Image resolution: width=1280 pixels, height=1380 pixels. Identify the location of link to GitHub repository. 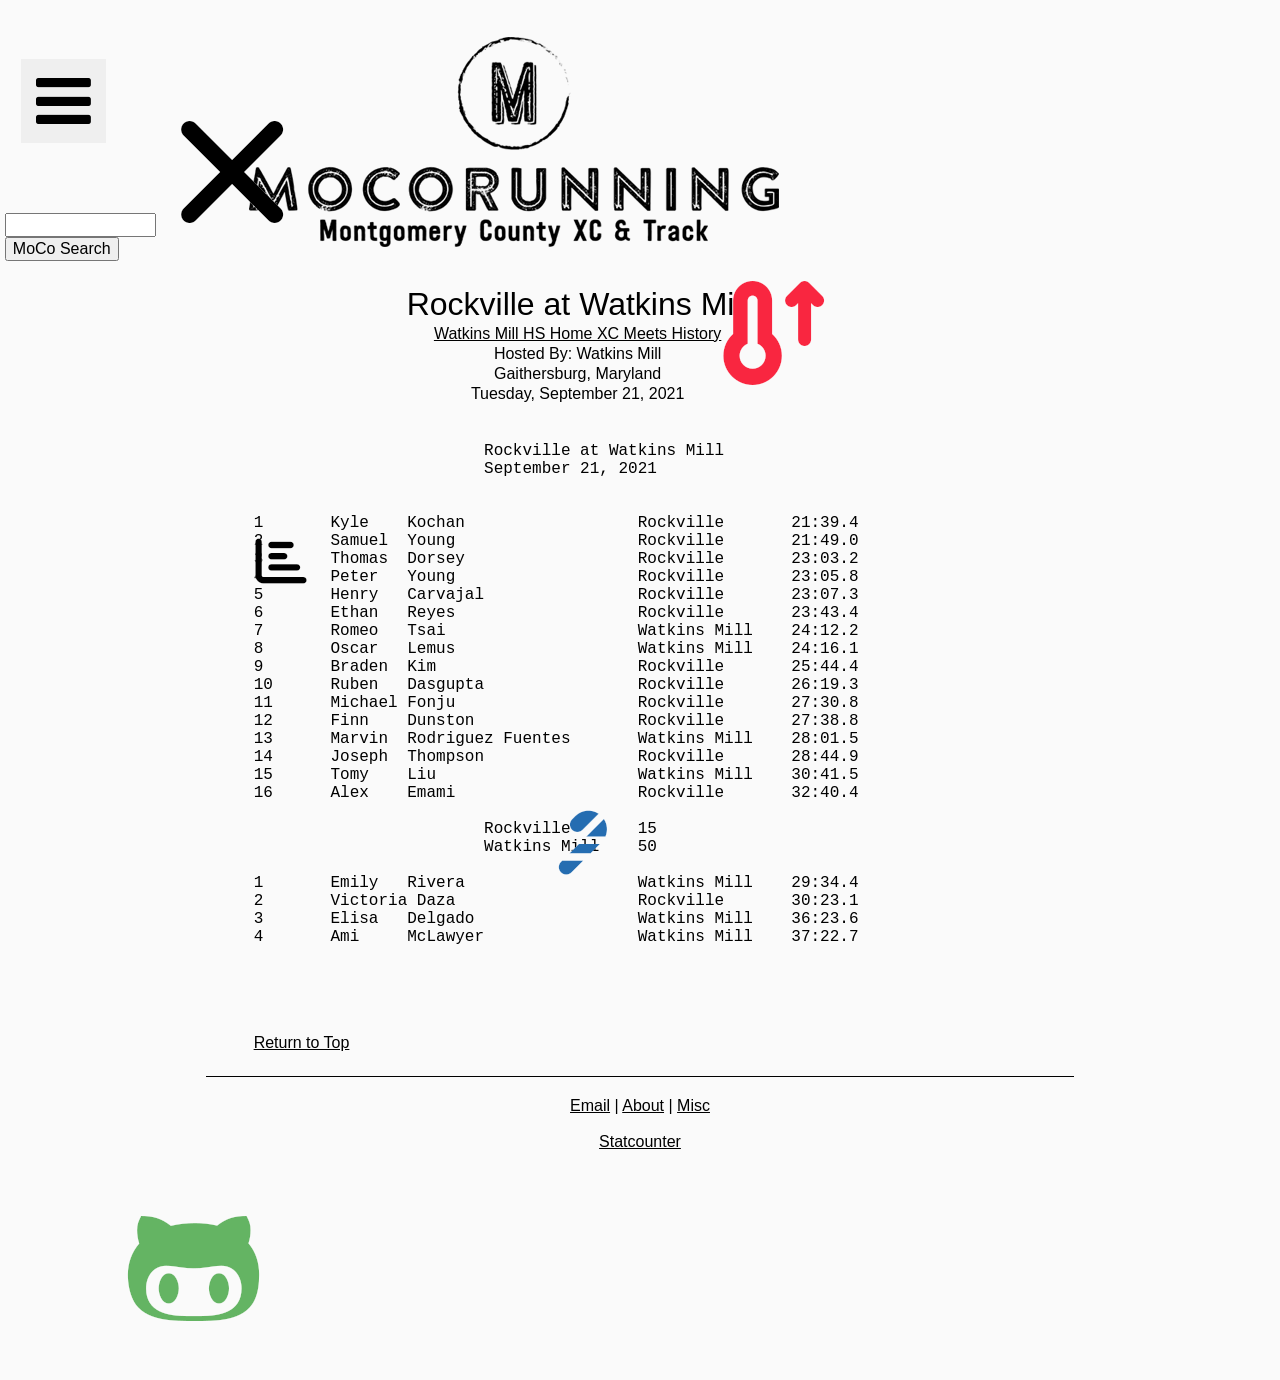
(193, 1268).